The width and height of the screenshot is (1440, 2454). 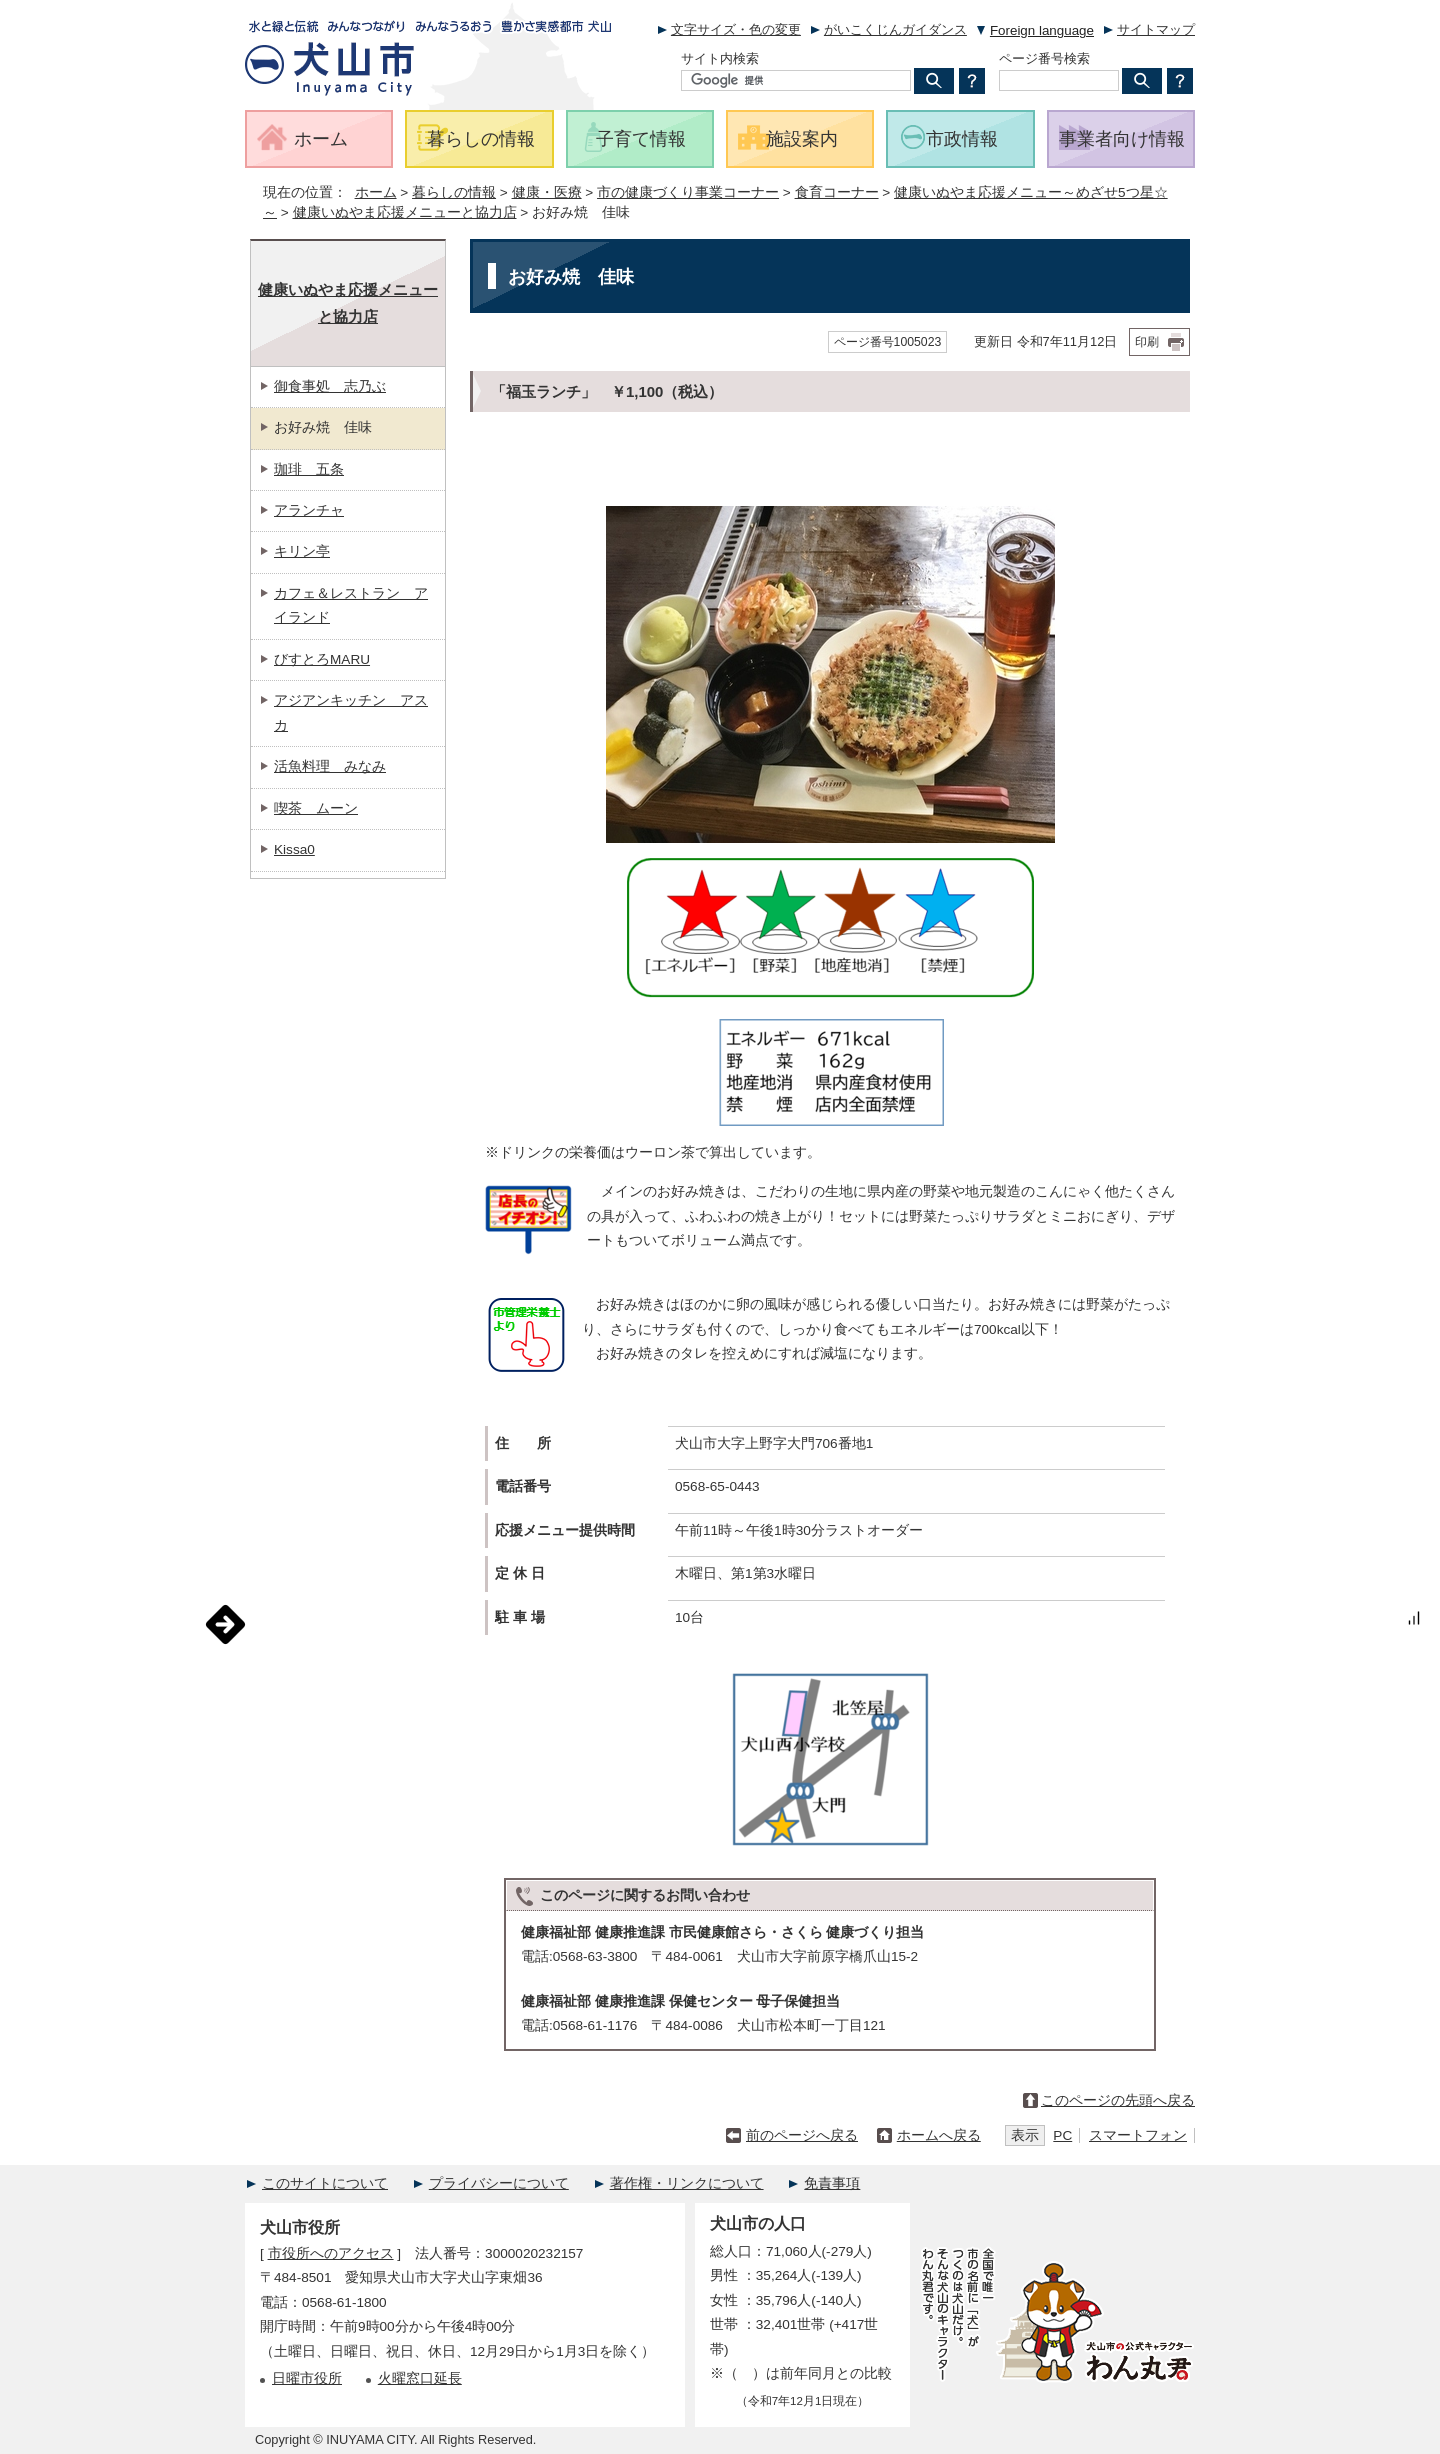 What do you see at coordinates (225, 1624) in the screenshot?
I see `navigate to next step or section` at bounding box center [225, 1624].